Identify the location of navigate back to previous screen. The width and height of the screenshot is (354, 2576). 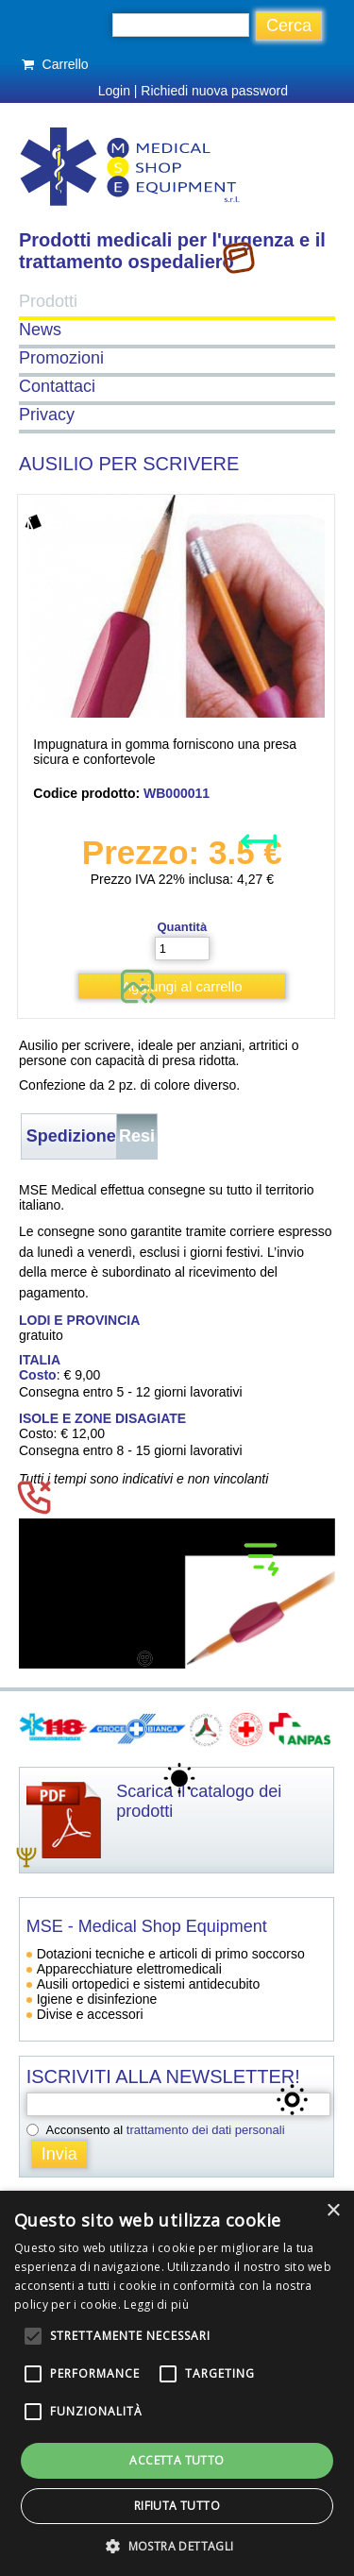
(259, 841).